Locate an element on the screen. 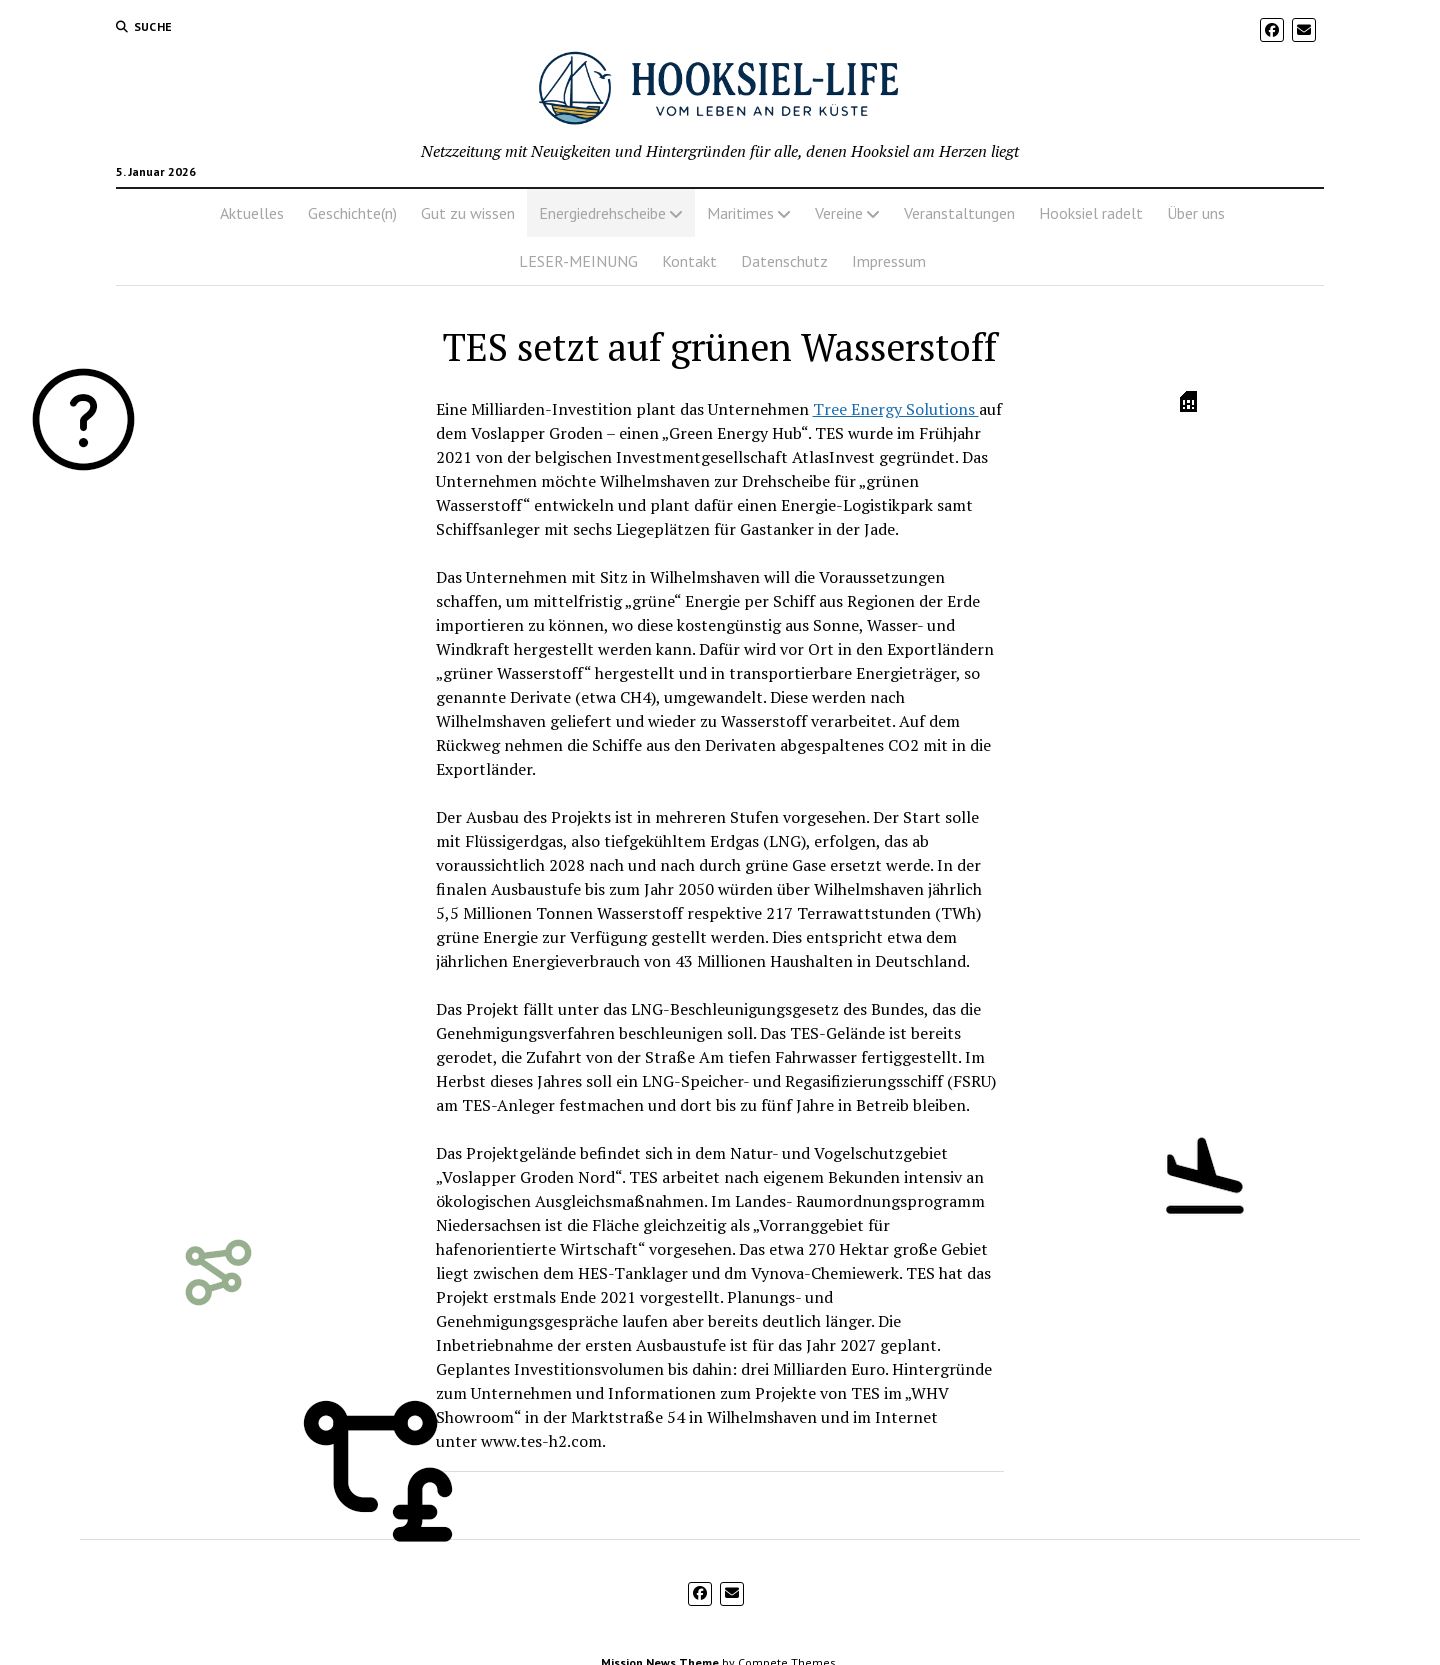 The image size is (1440, 1665). transfer funds in pounds sterling is located at coordinates (378, 1475).